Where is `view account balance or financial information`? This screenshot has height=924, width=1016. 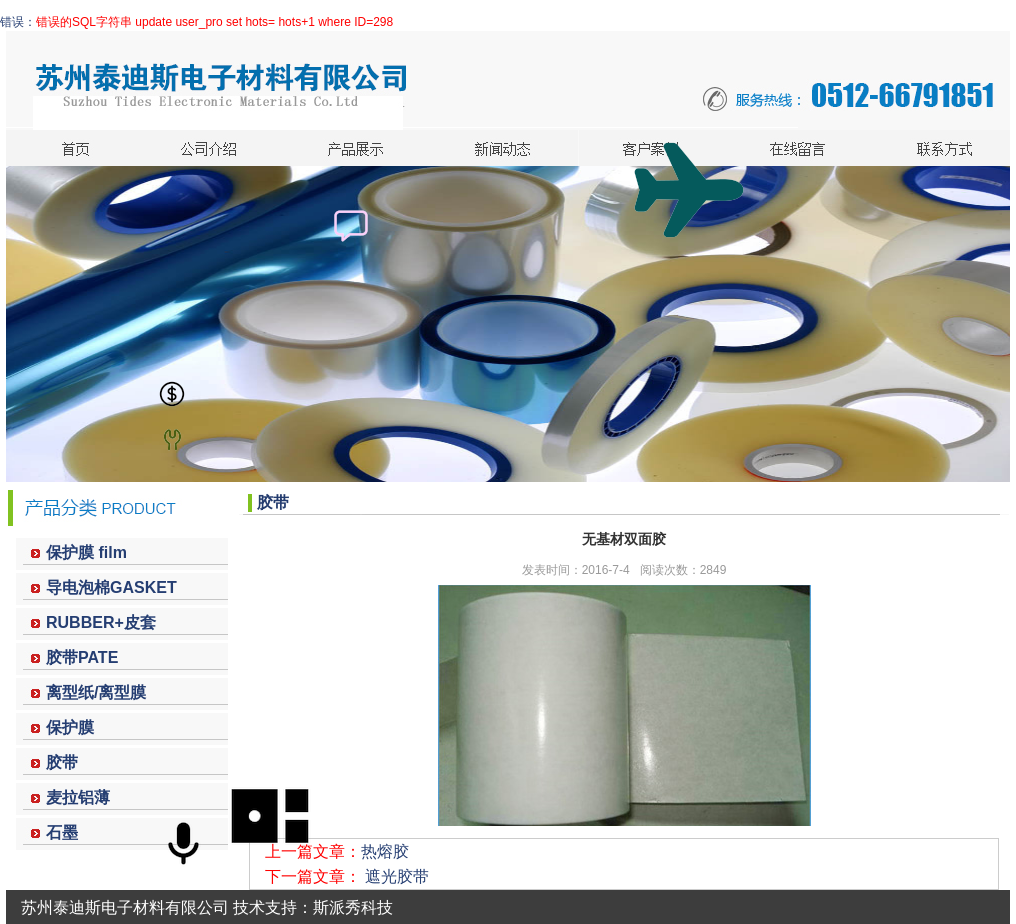 view account balance or financial information is located at coordinates (172, 394).